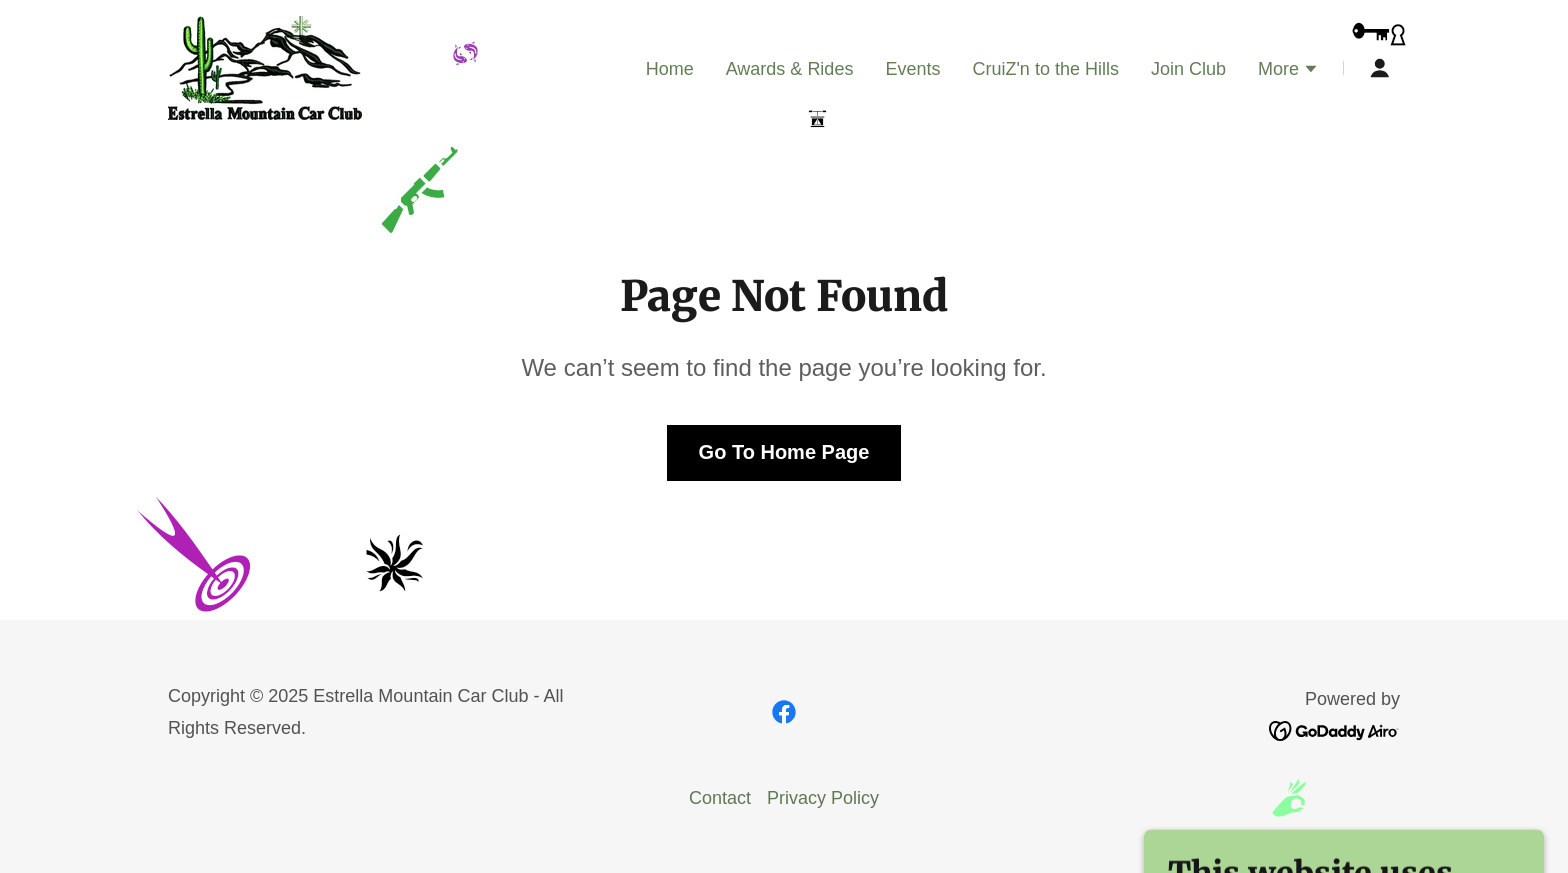 The image size is (1568, 873). Describe the element at coordinates (465, 53) in the screenshot. I see `indicates a cycling or refresh process in a fishing game` at that location.